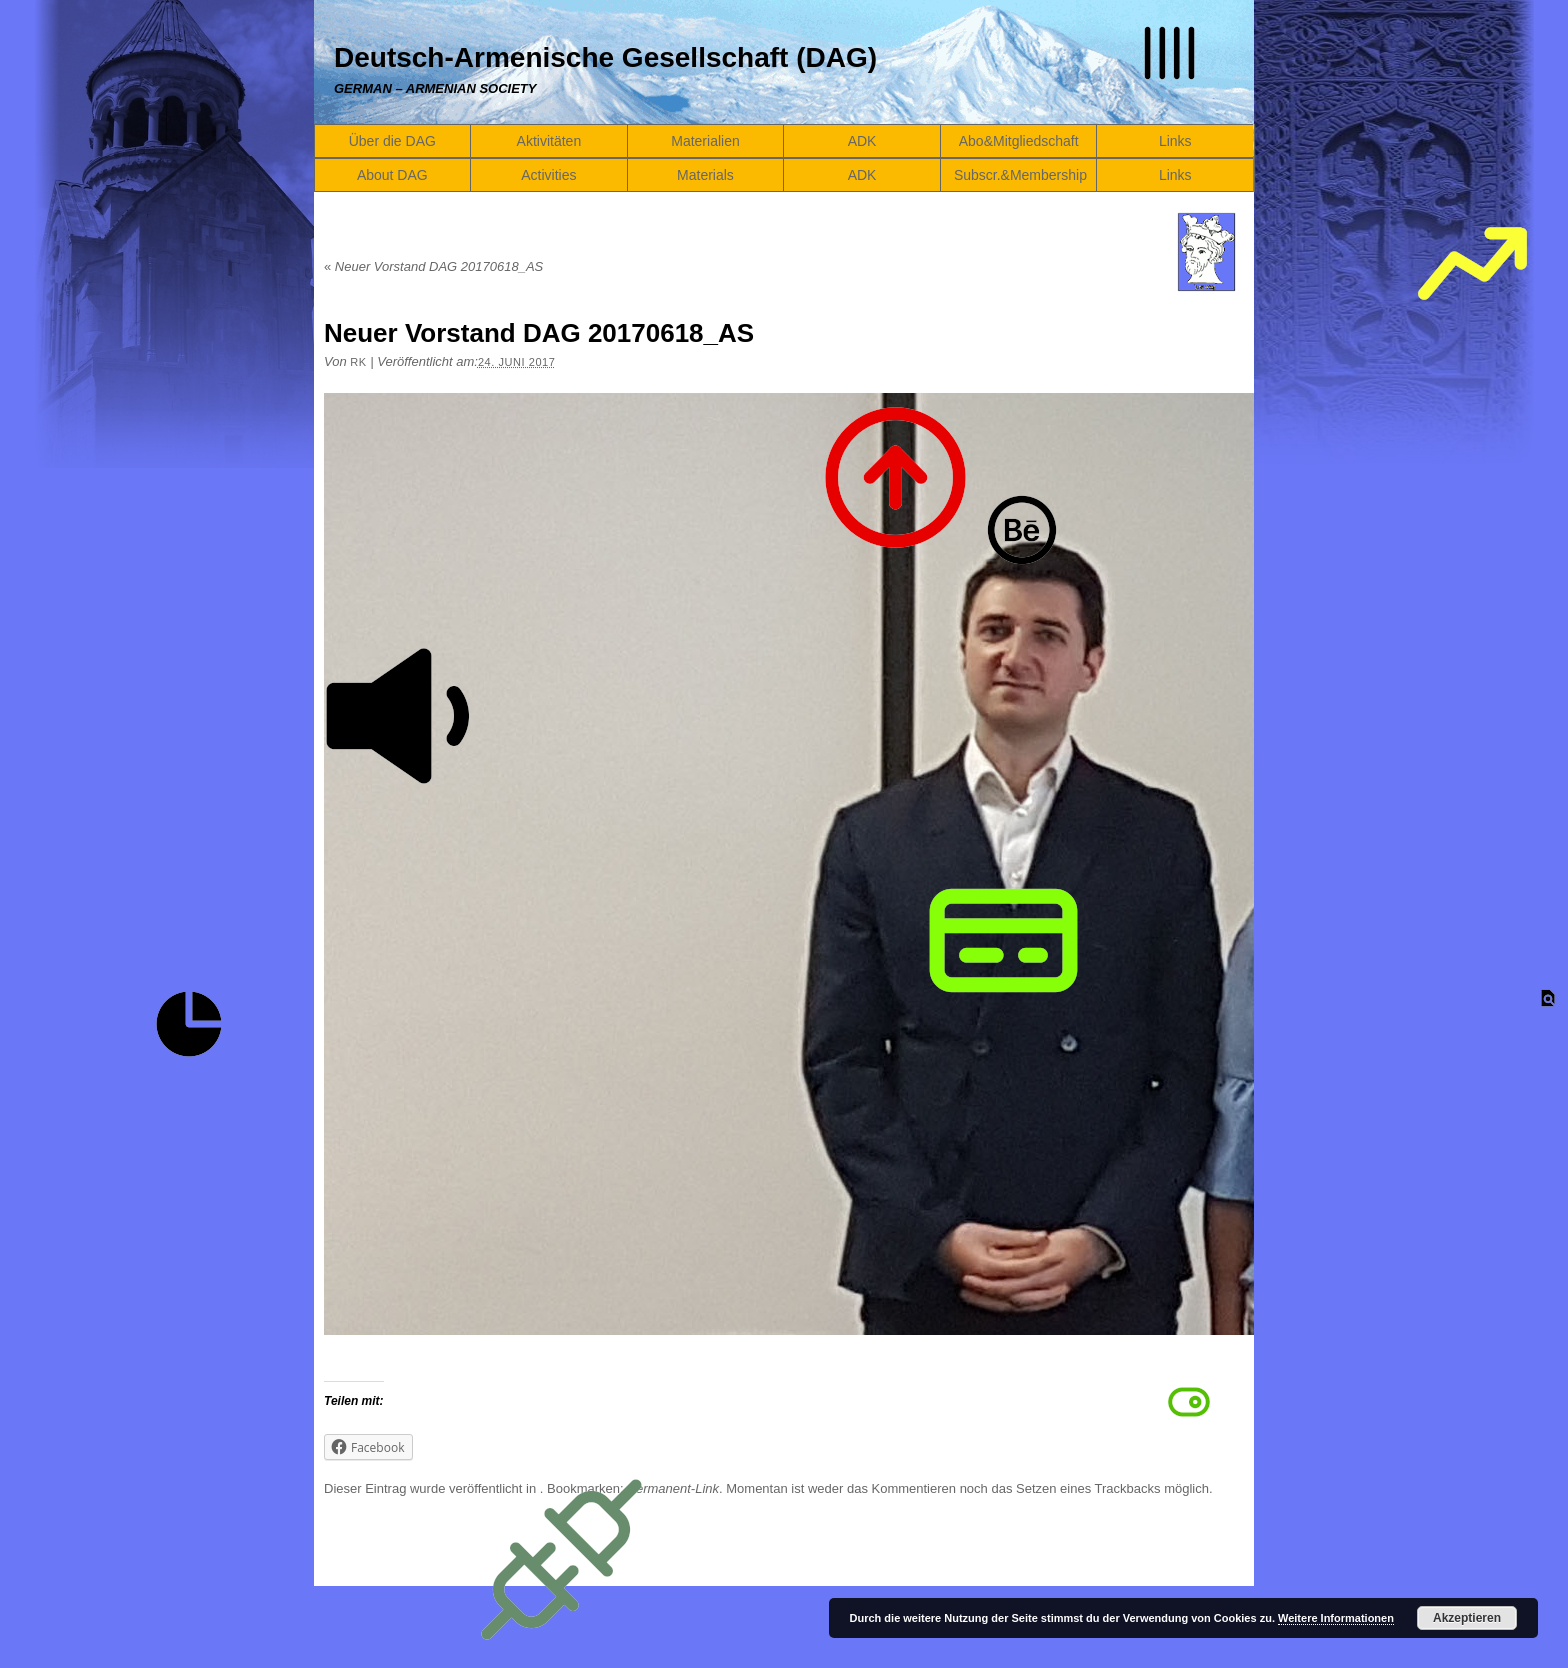  I want to click on visit Behance profile, so click(1022, 530).